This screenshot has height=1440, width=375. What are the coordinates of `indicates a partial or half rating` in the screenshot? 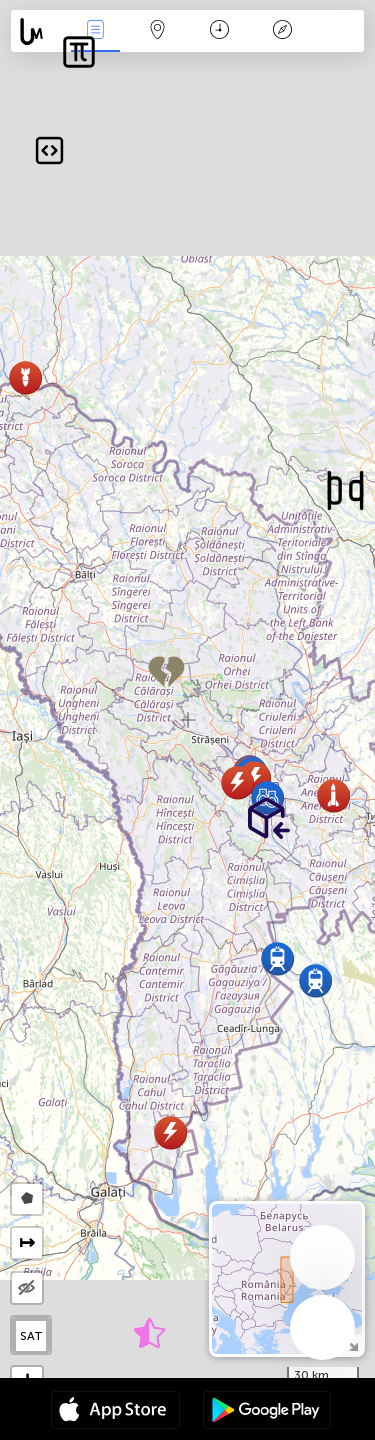 It's located at (149, 1333).